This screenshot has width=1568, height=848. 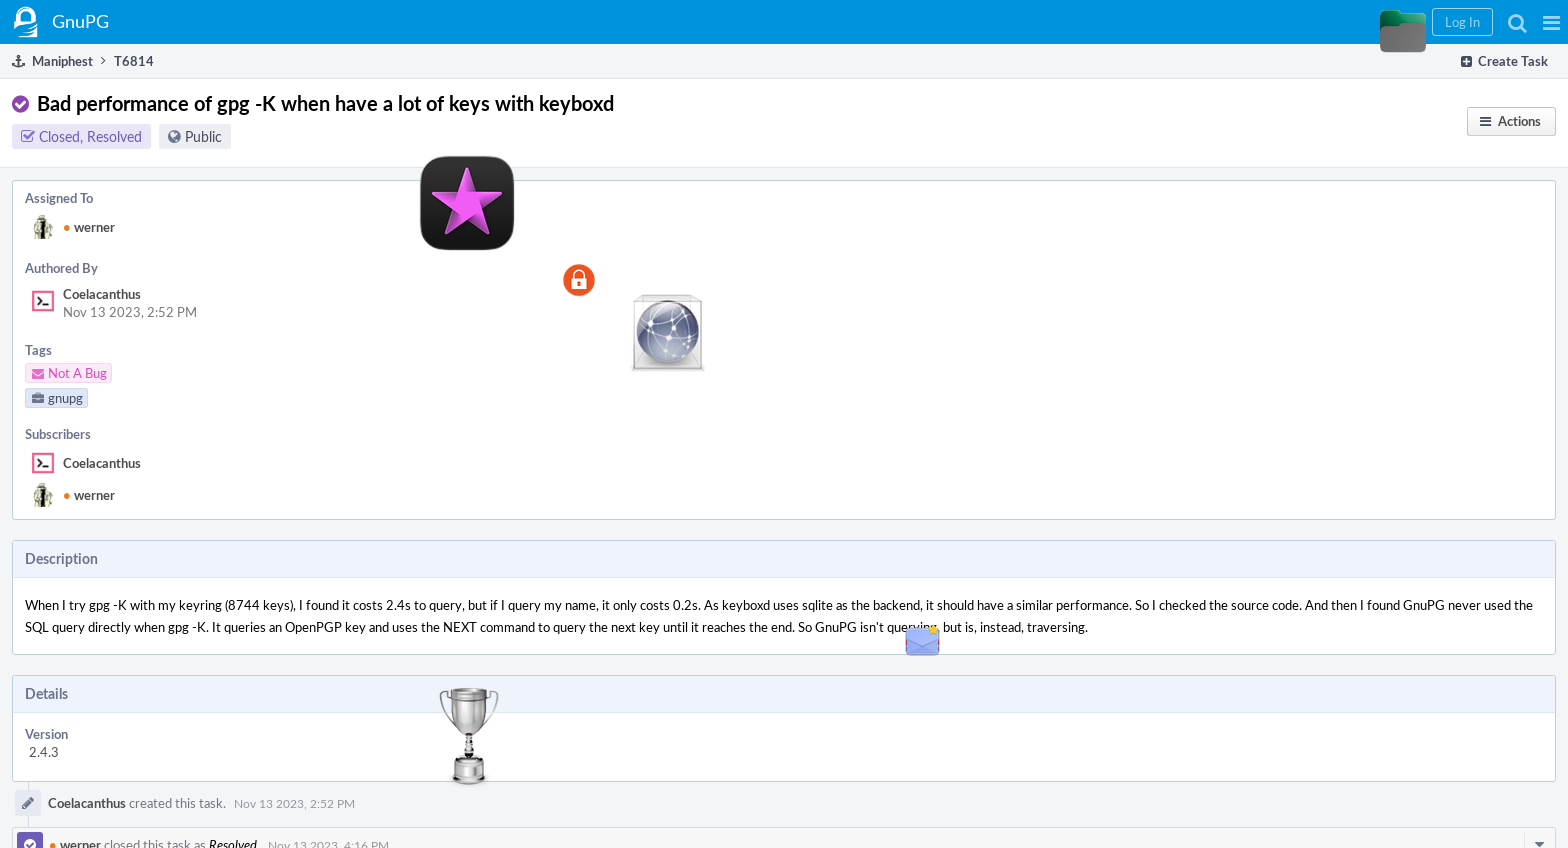 I want to click on indicates second place achievement or silver-tier ranking, so click(x=472, y=736).